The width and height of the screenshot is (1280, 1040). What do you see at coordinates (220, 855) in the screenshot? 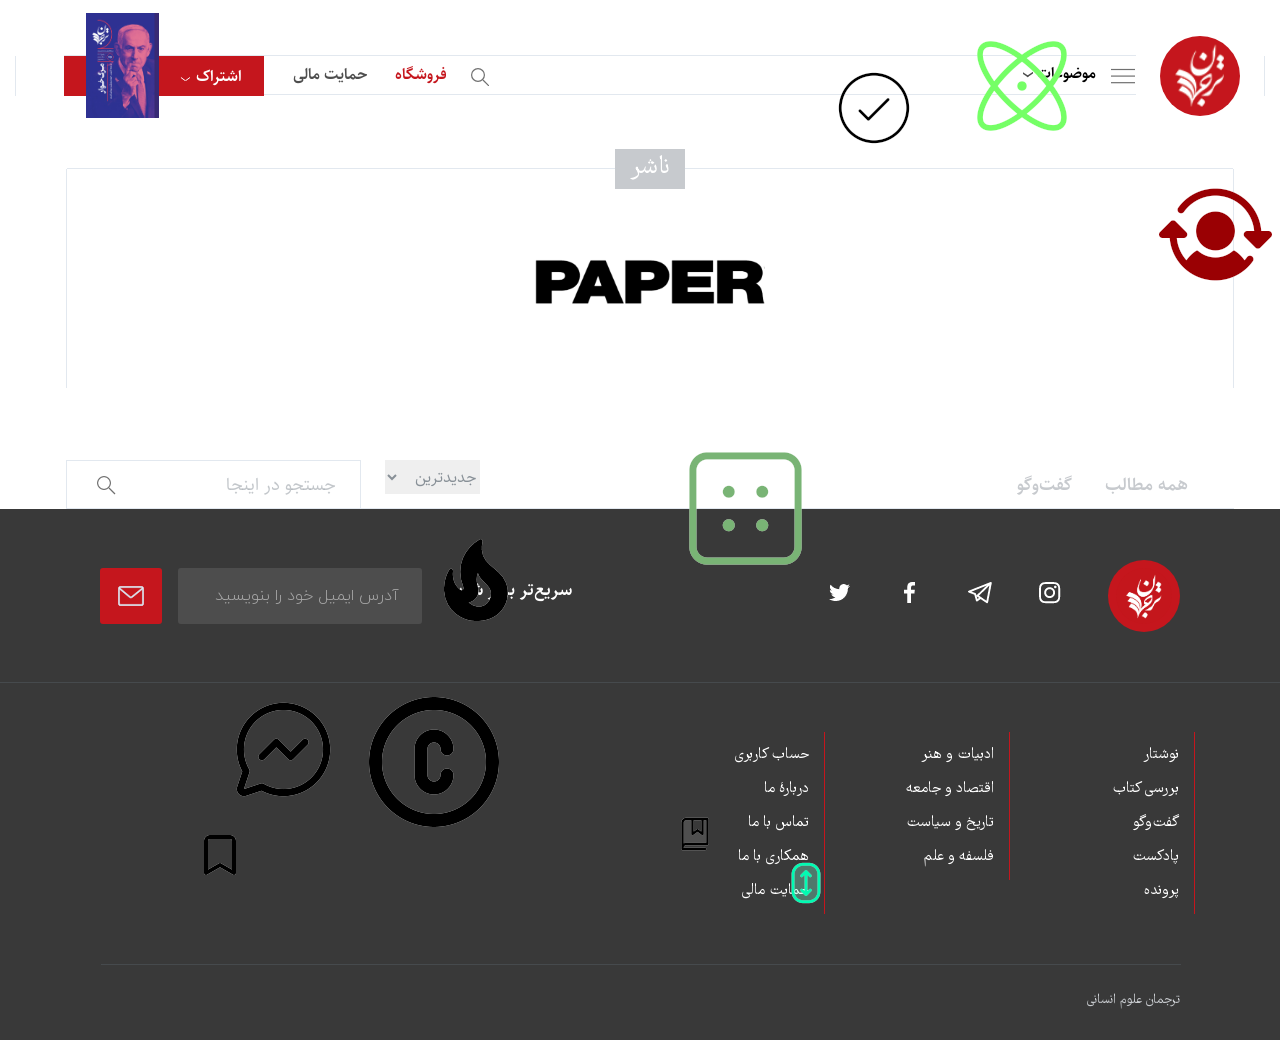
I see `save this item for later` at bounding box center [220, 855].